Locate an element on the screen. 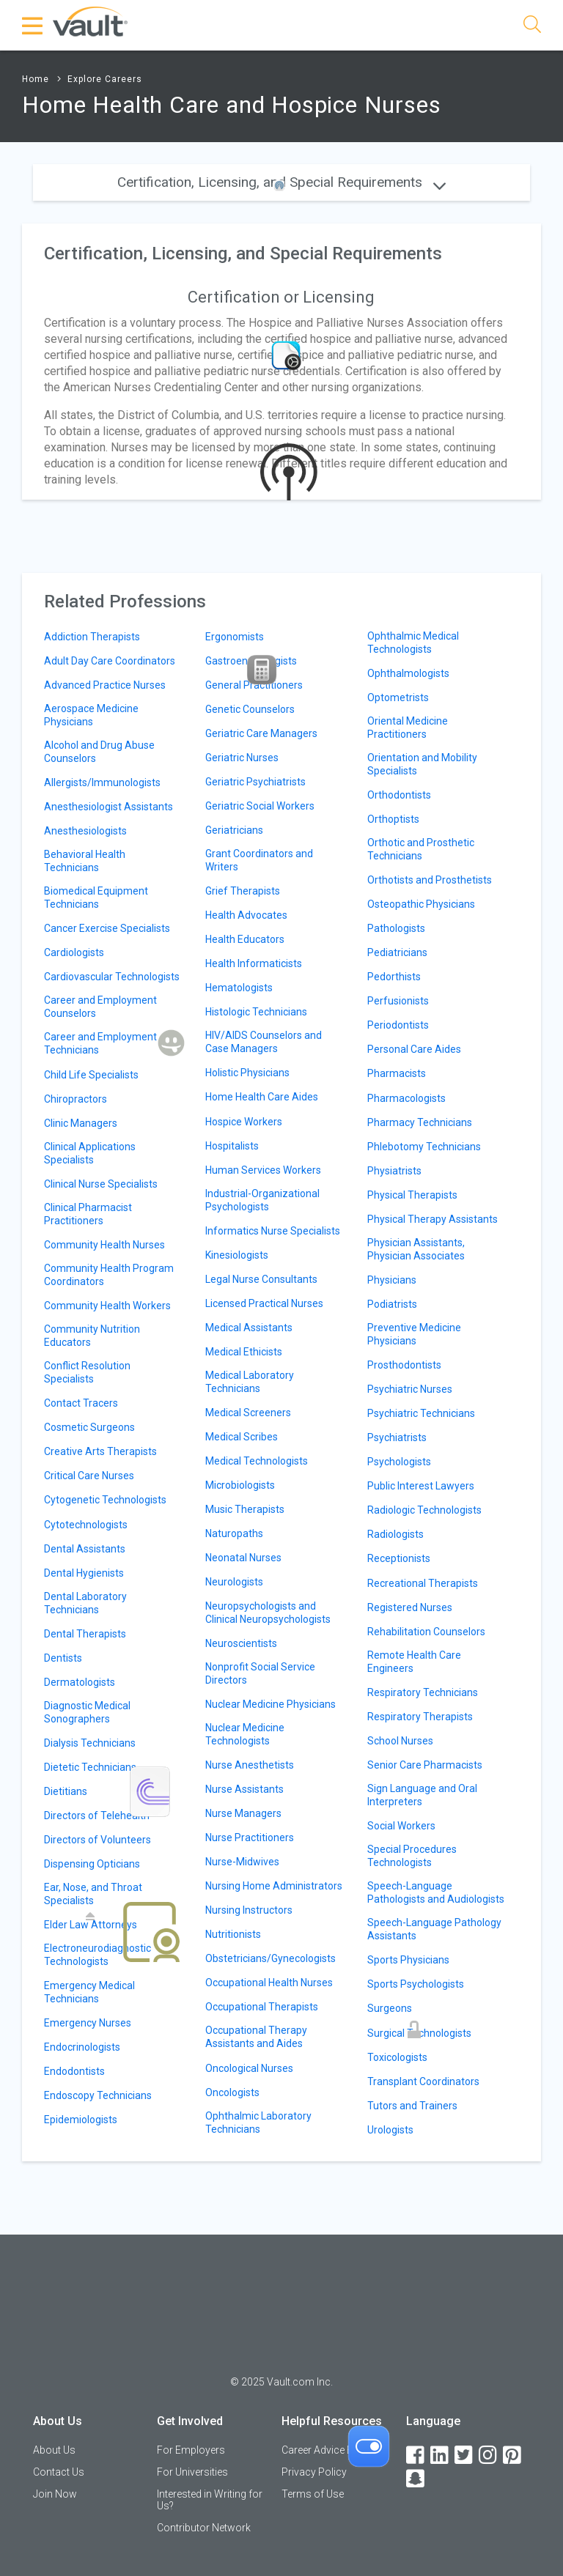 This screenshot has width=563, height=2576. eject disc or removable media is located at coordinates (90, 1917).